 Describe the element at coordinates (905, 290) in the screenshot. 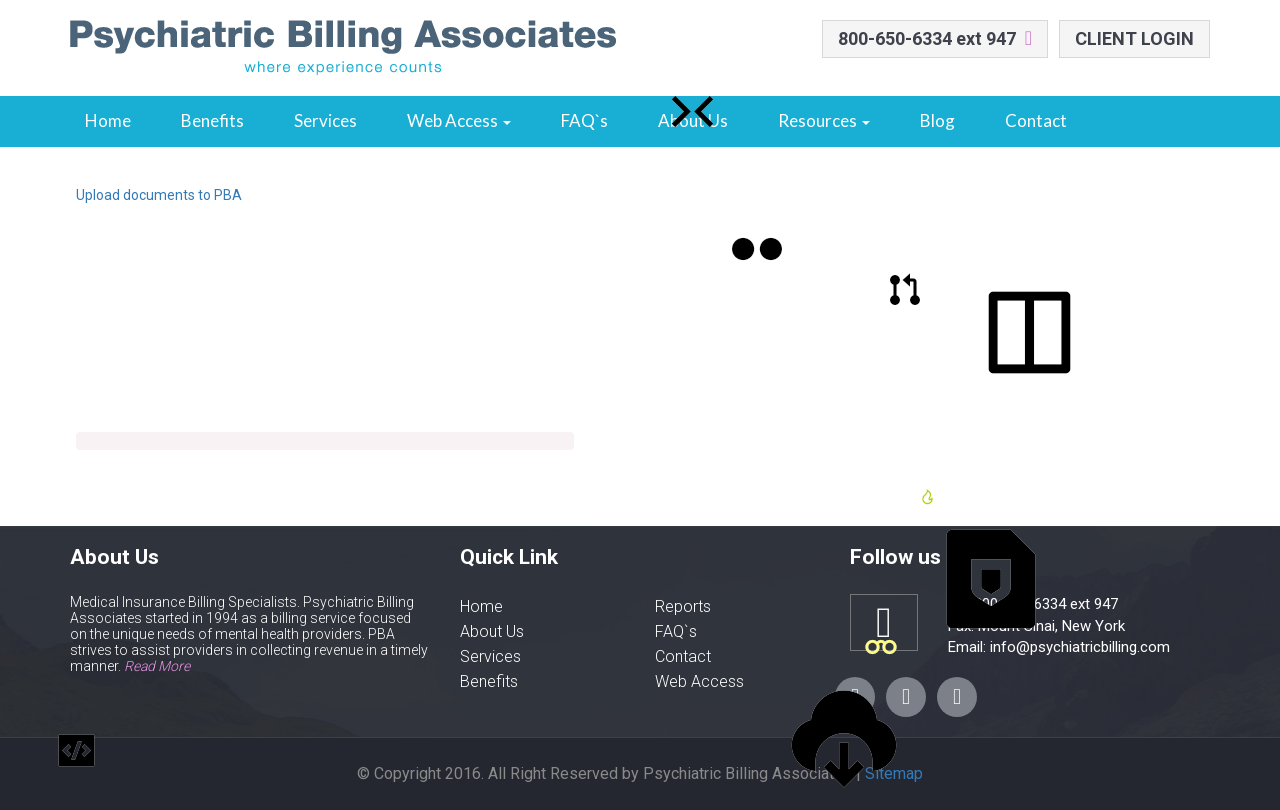

I see `view or manage git pull requests` at that location.